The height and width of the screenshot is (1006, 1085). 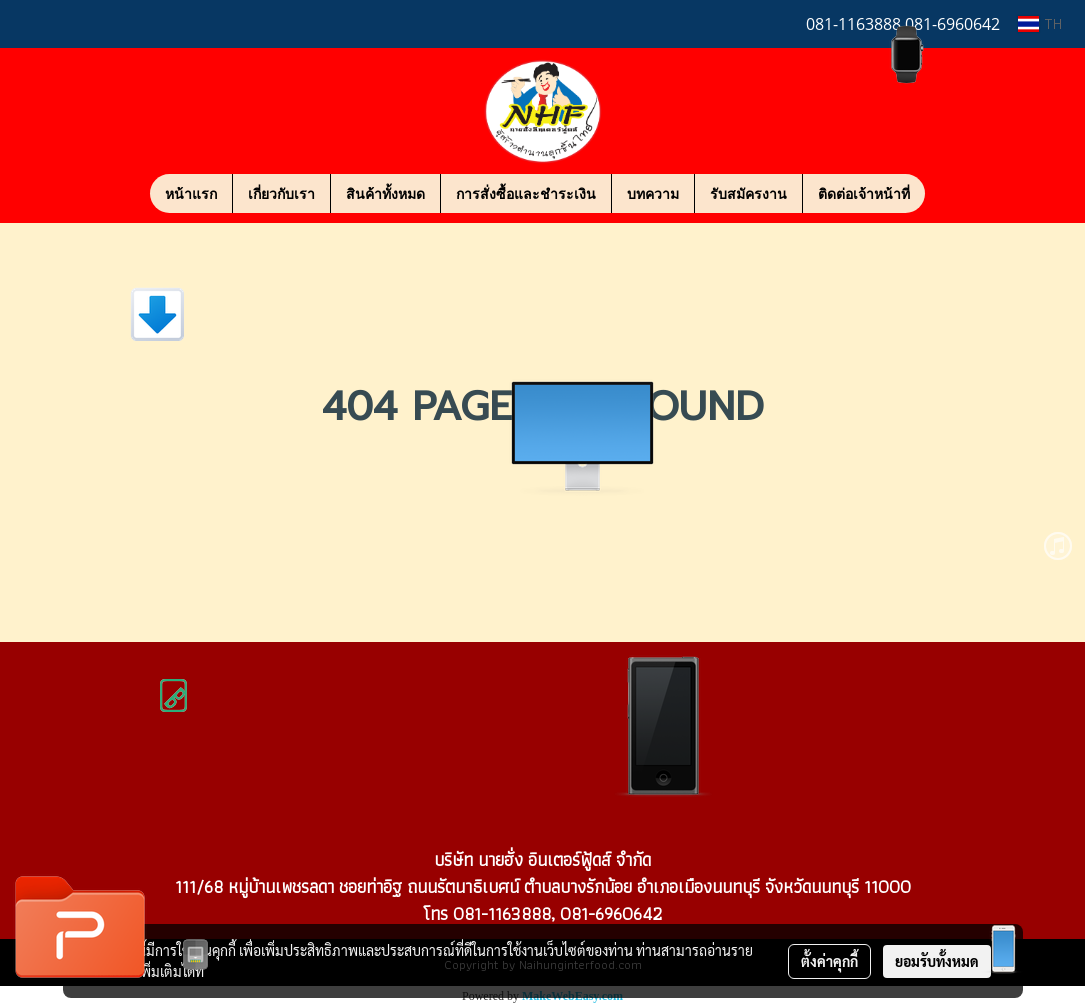 I want to click on nintendo ds rom file, so click(x=195, y=954).